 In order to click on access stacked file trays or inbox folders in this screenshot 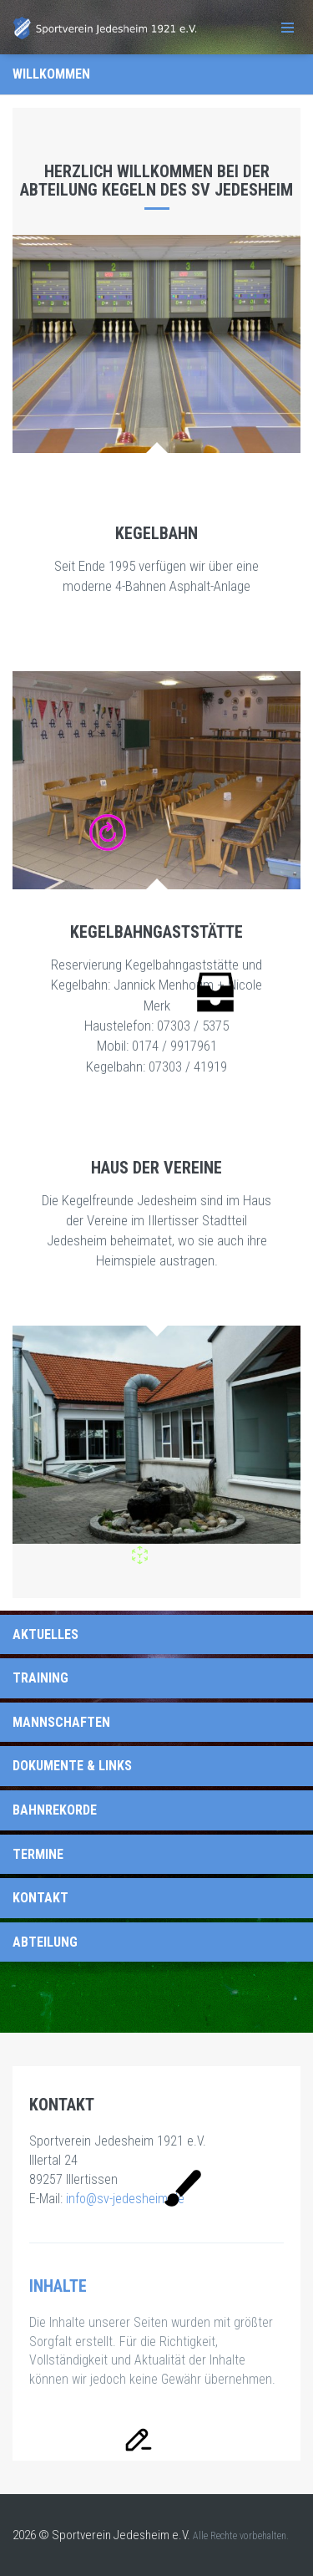, I will do `click(215, 992)`.